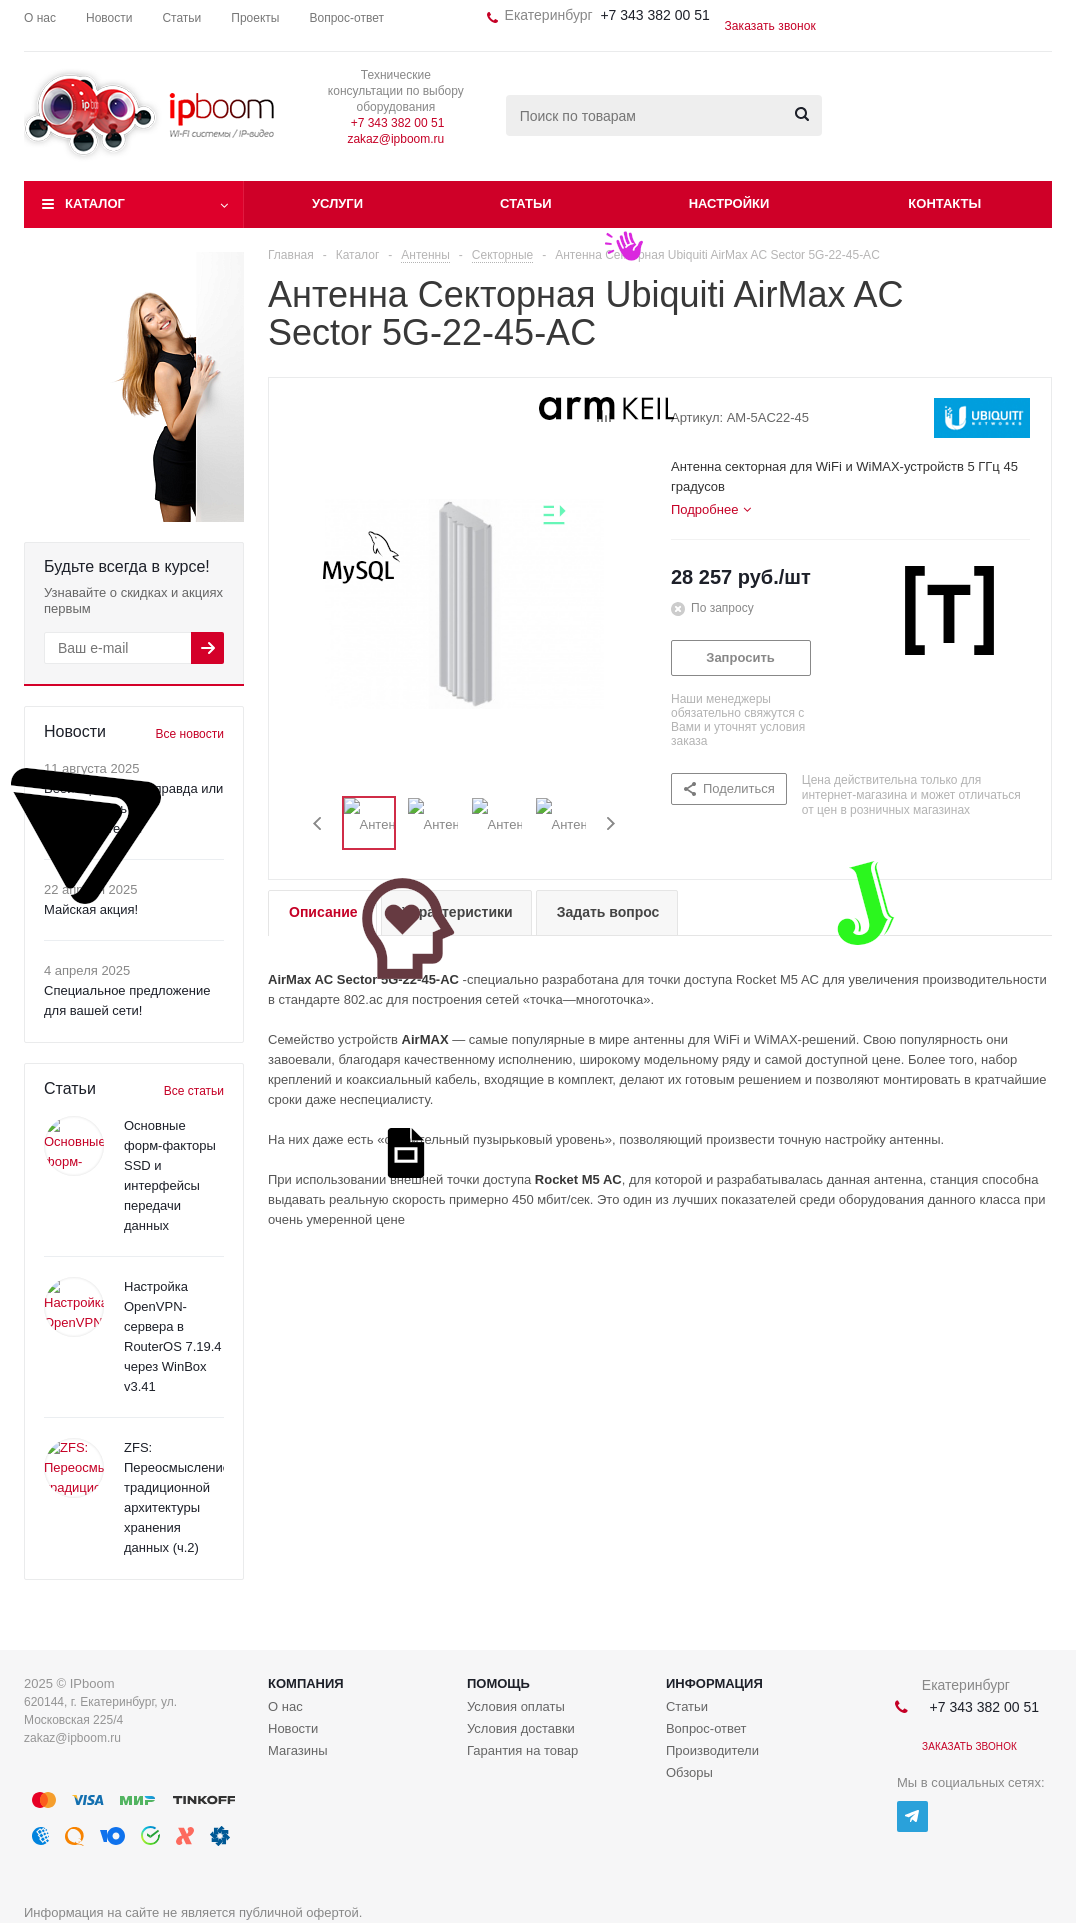 The image size is (1076, 1923). What do you see at coordinates (86, 836) in the screenshot?
I see `open ProtonVPN app` at bounding box center [86, 836].